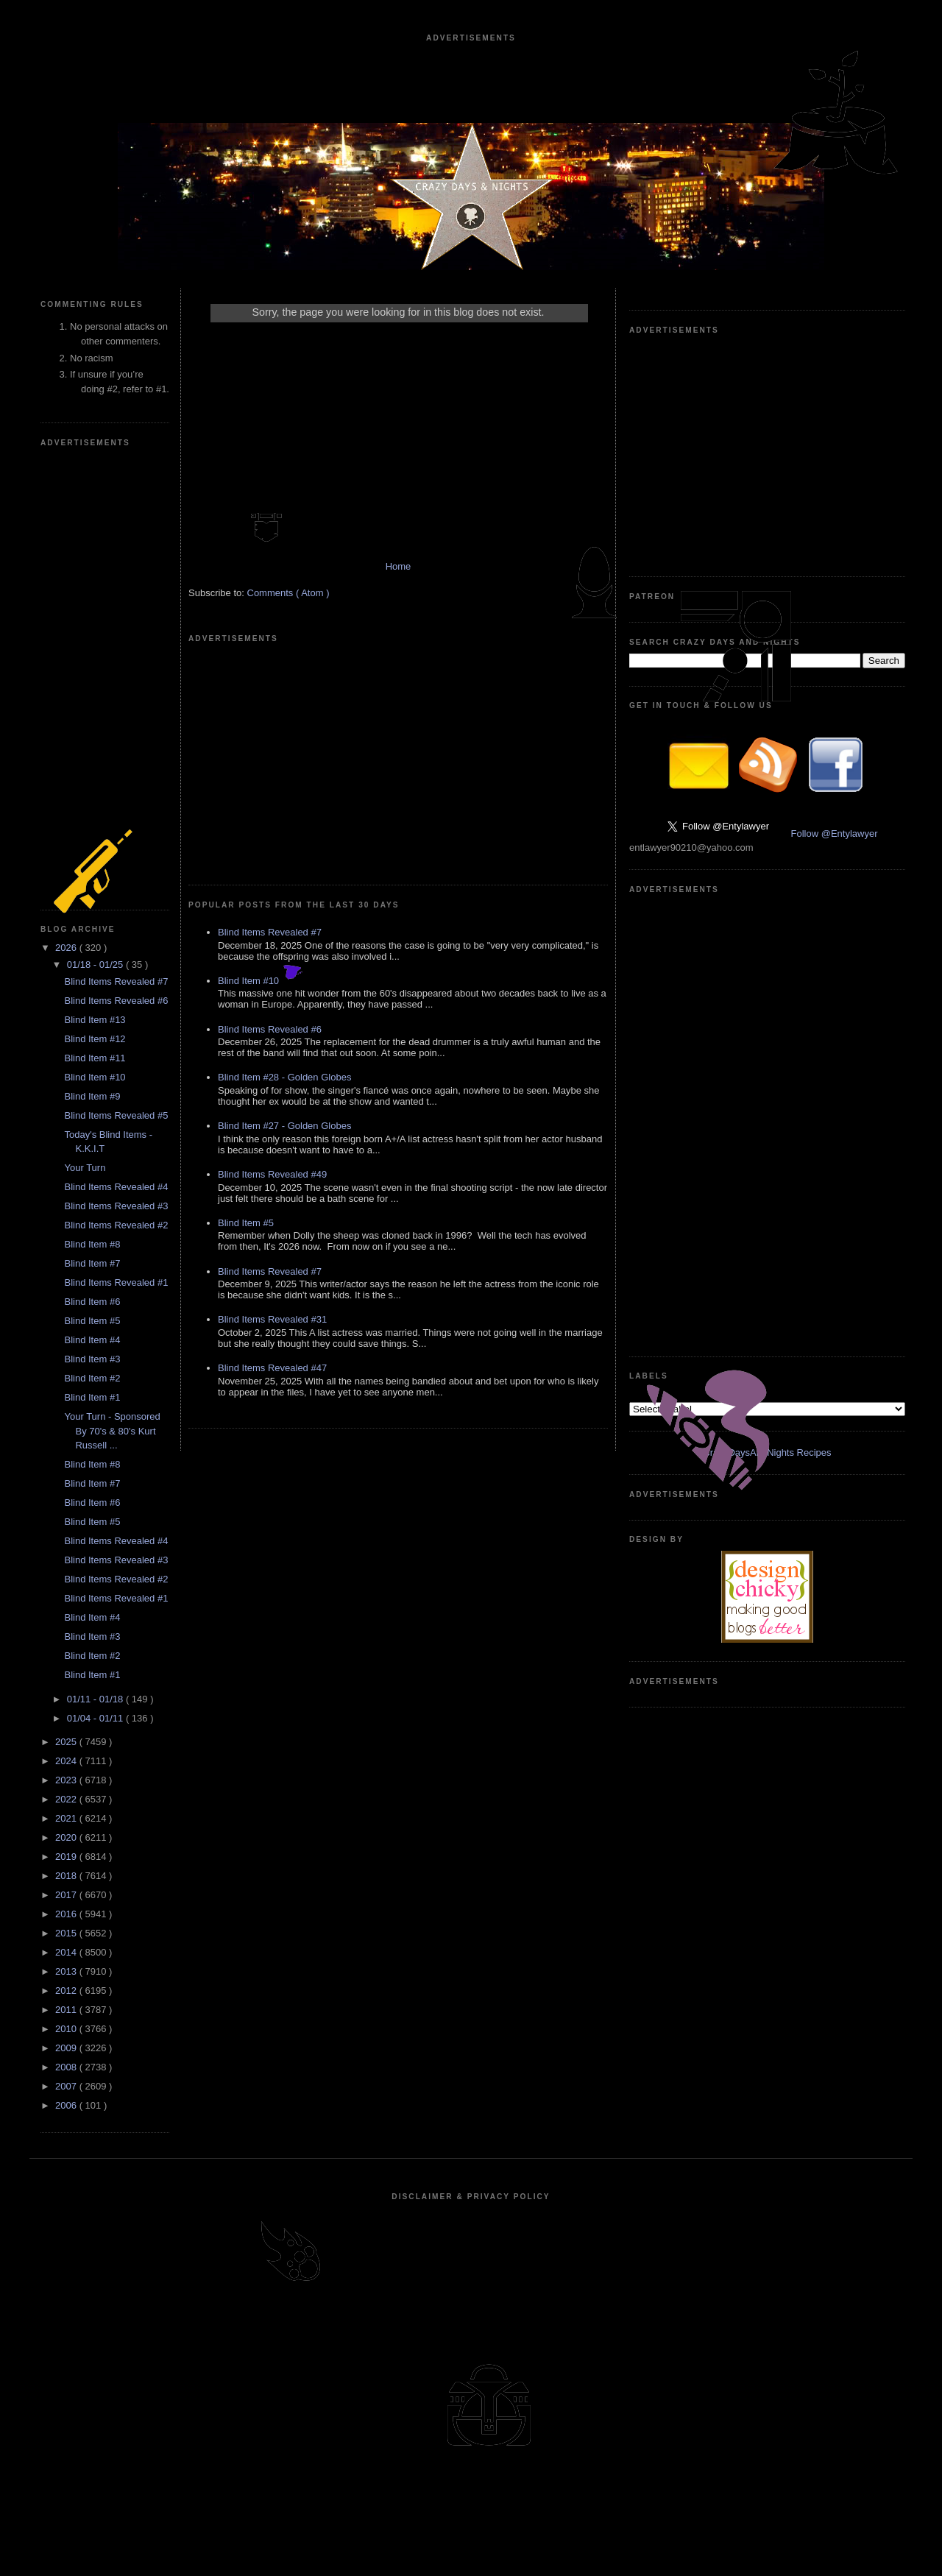 This screenshot has width=942, height=2576. I want to click on select egg pod vehicle or transport, so click(594, 582).